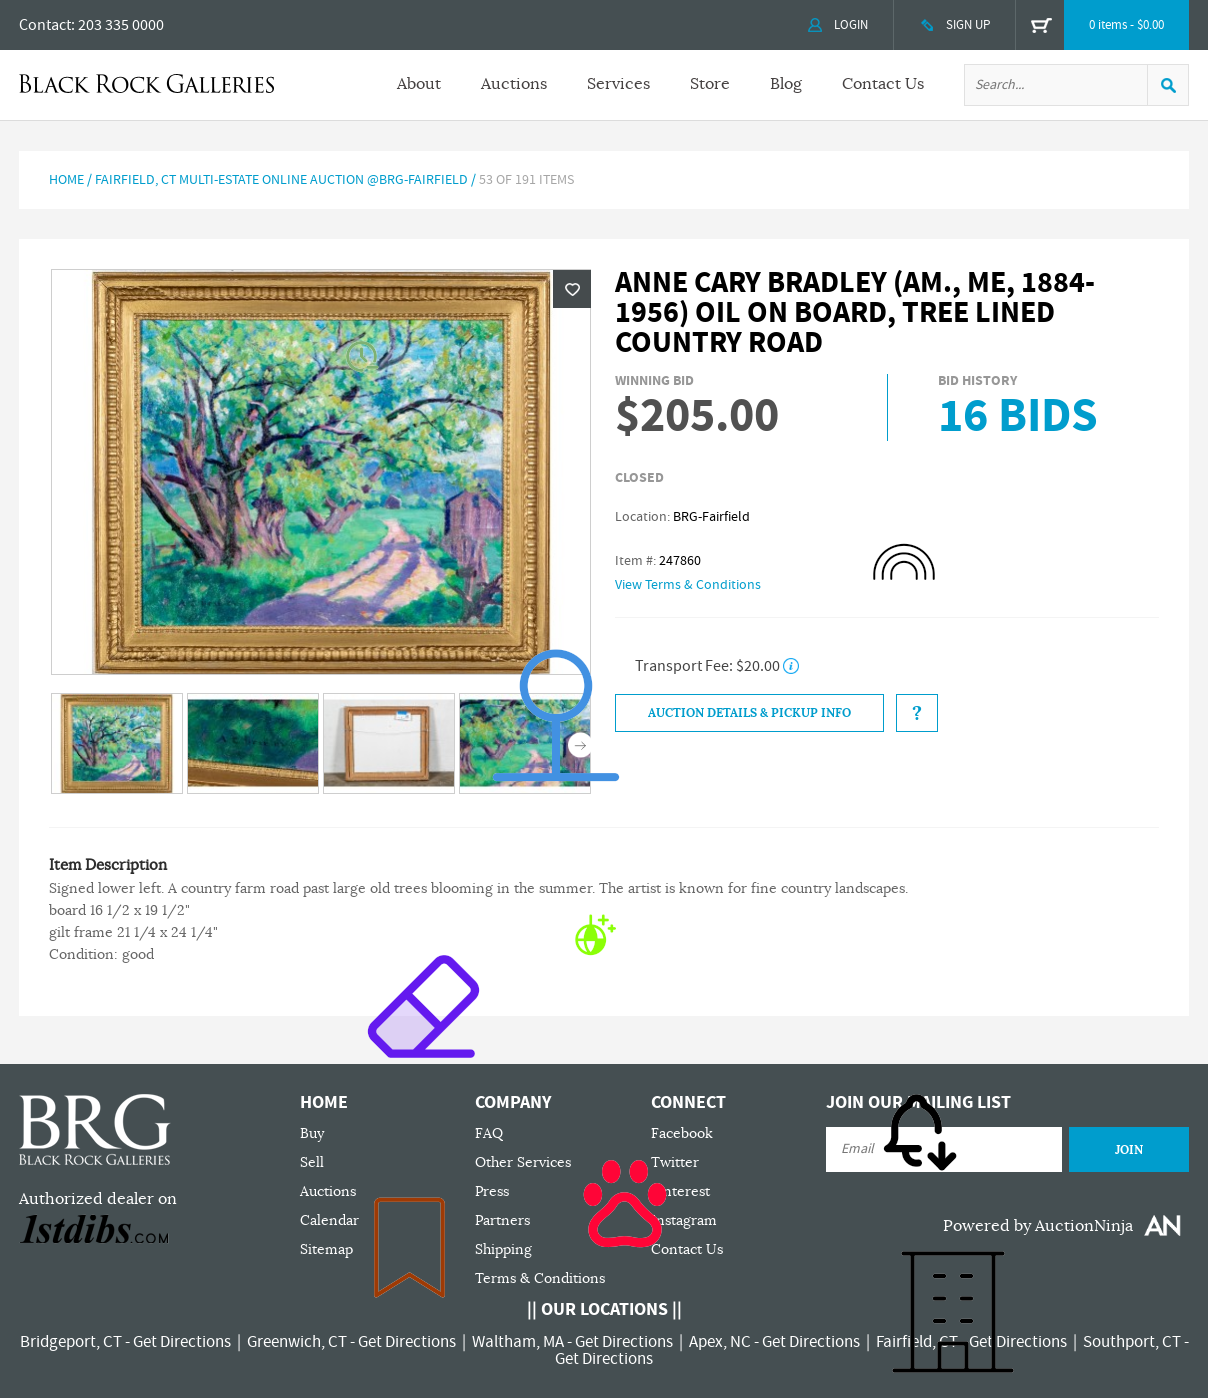 The image size is (1208, 1398). I want to click on view company or business information, so click(953, 1312).